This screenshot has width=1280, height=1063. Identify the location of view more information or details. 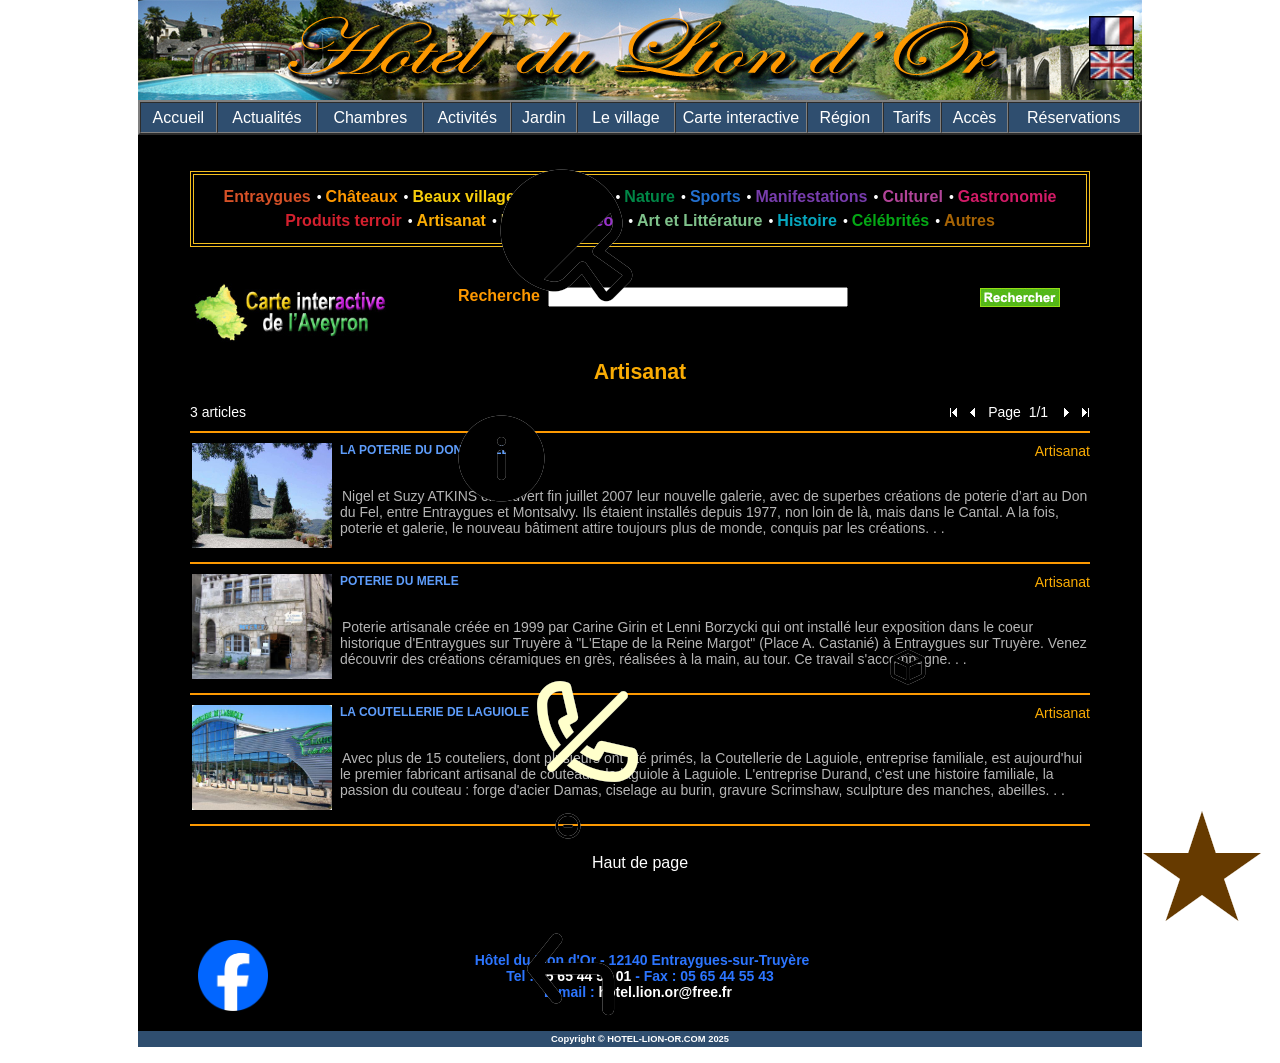
(501, 458).